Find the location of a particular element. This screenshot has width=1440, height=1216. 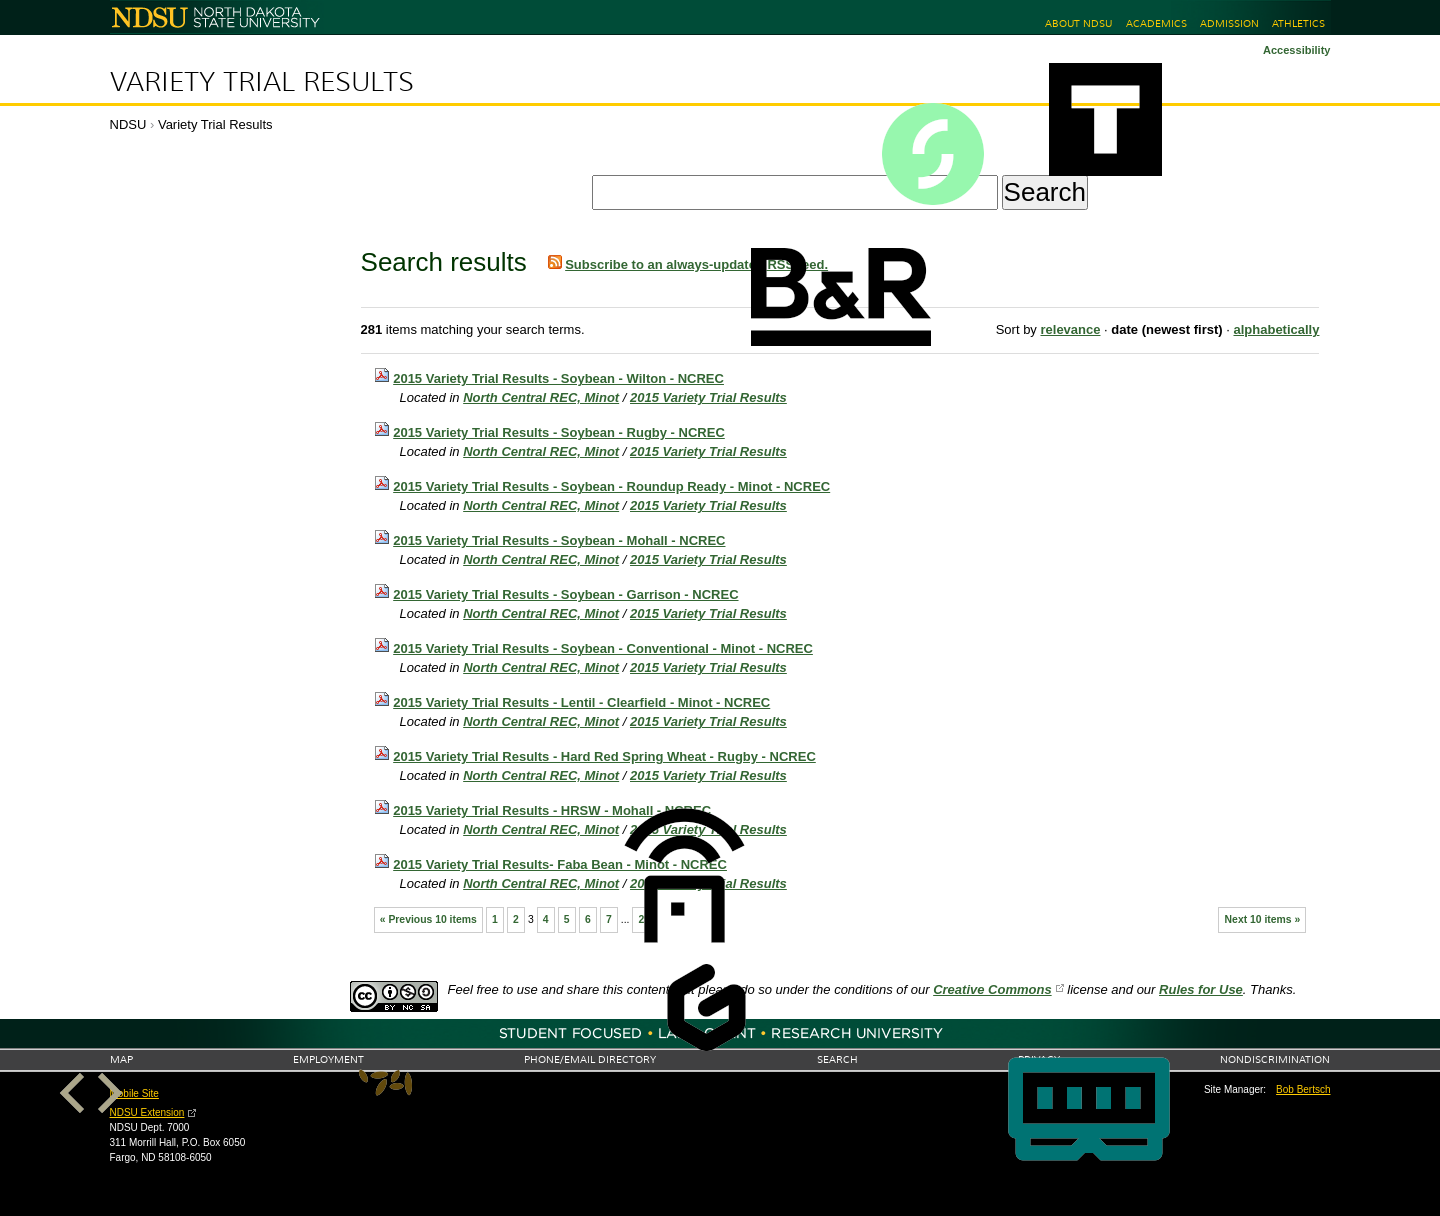

open the TV Time app is located at coordinates (1105, 119).